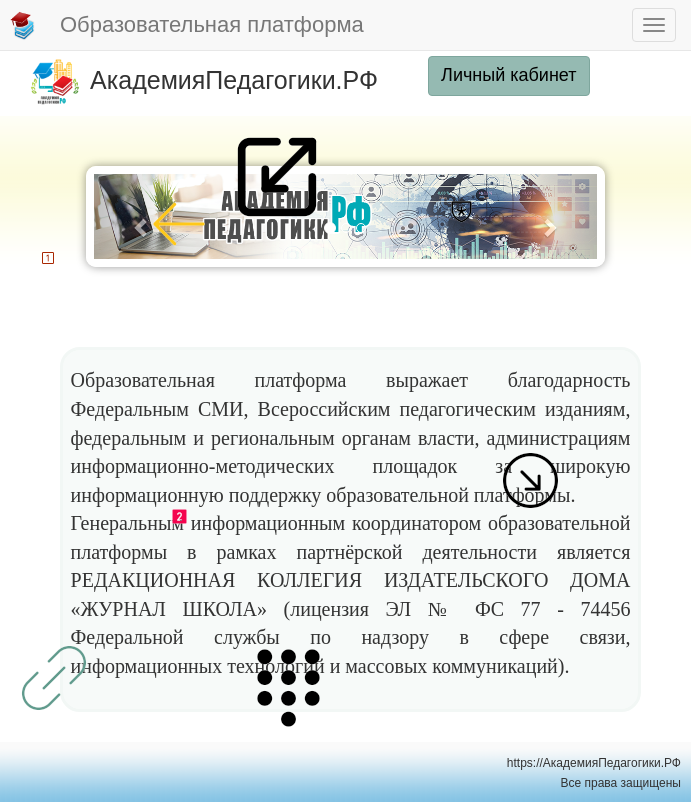  I want to click on copy link to clipboard, so click(54, 678).